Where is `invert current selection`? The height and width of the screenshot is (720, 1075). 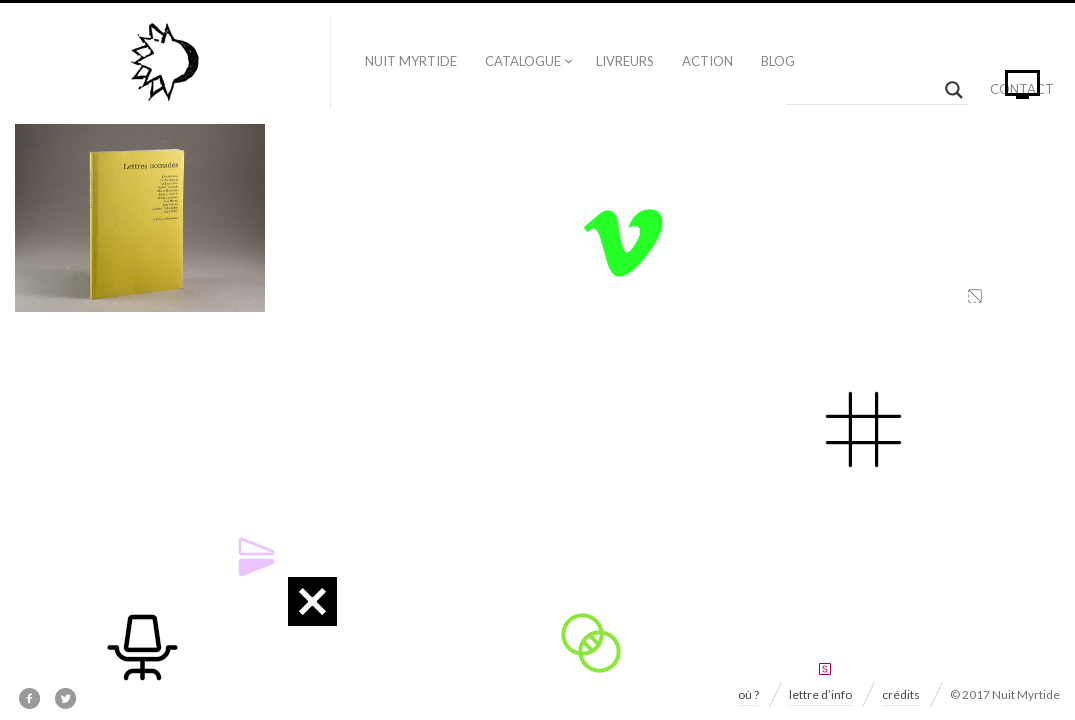
invert current selection is located at coordinates (975, 296).